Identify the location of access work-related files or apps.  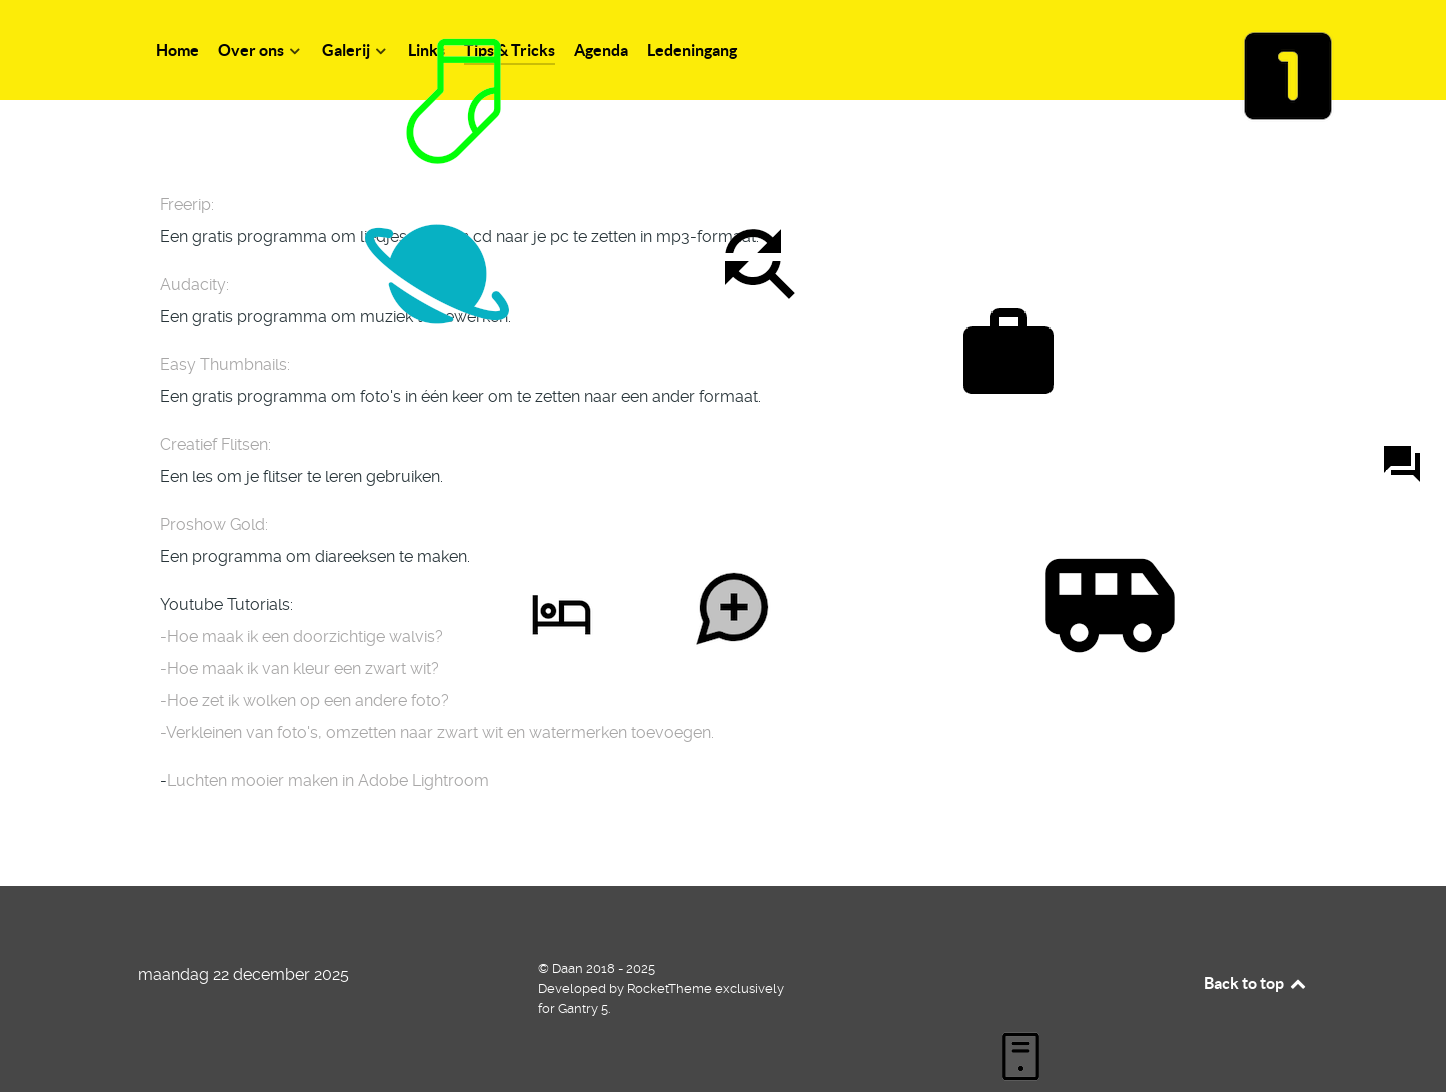
(1008, 353).